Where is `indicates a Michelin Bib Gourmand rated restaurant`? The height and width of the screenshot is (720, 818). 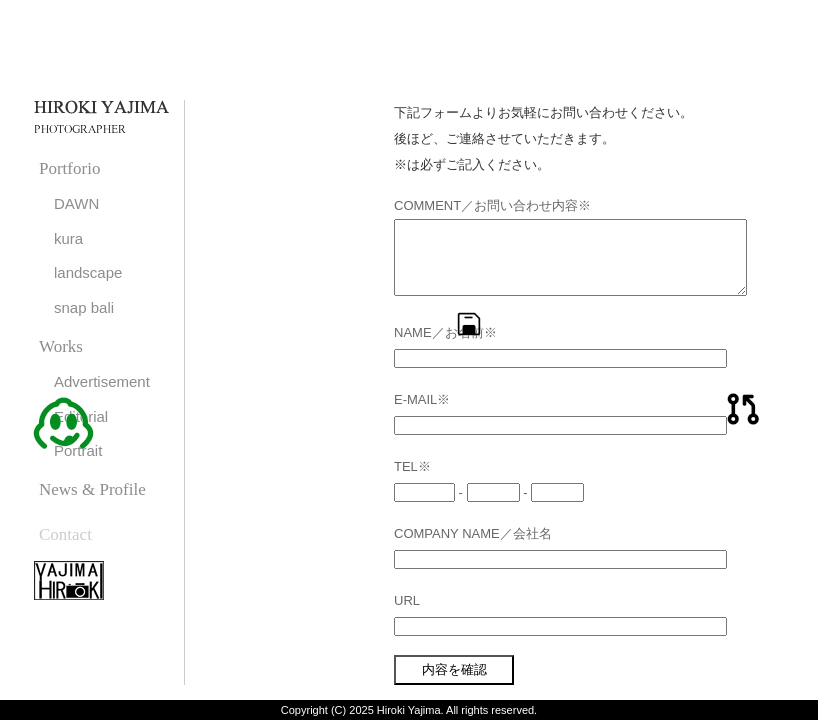
indicates a Michelin Bib Gourmand rated restaurant is located at coordinates (63, 424).